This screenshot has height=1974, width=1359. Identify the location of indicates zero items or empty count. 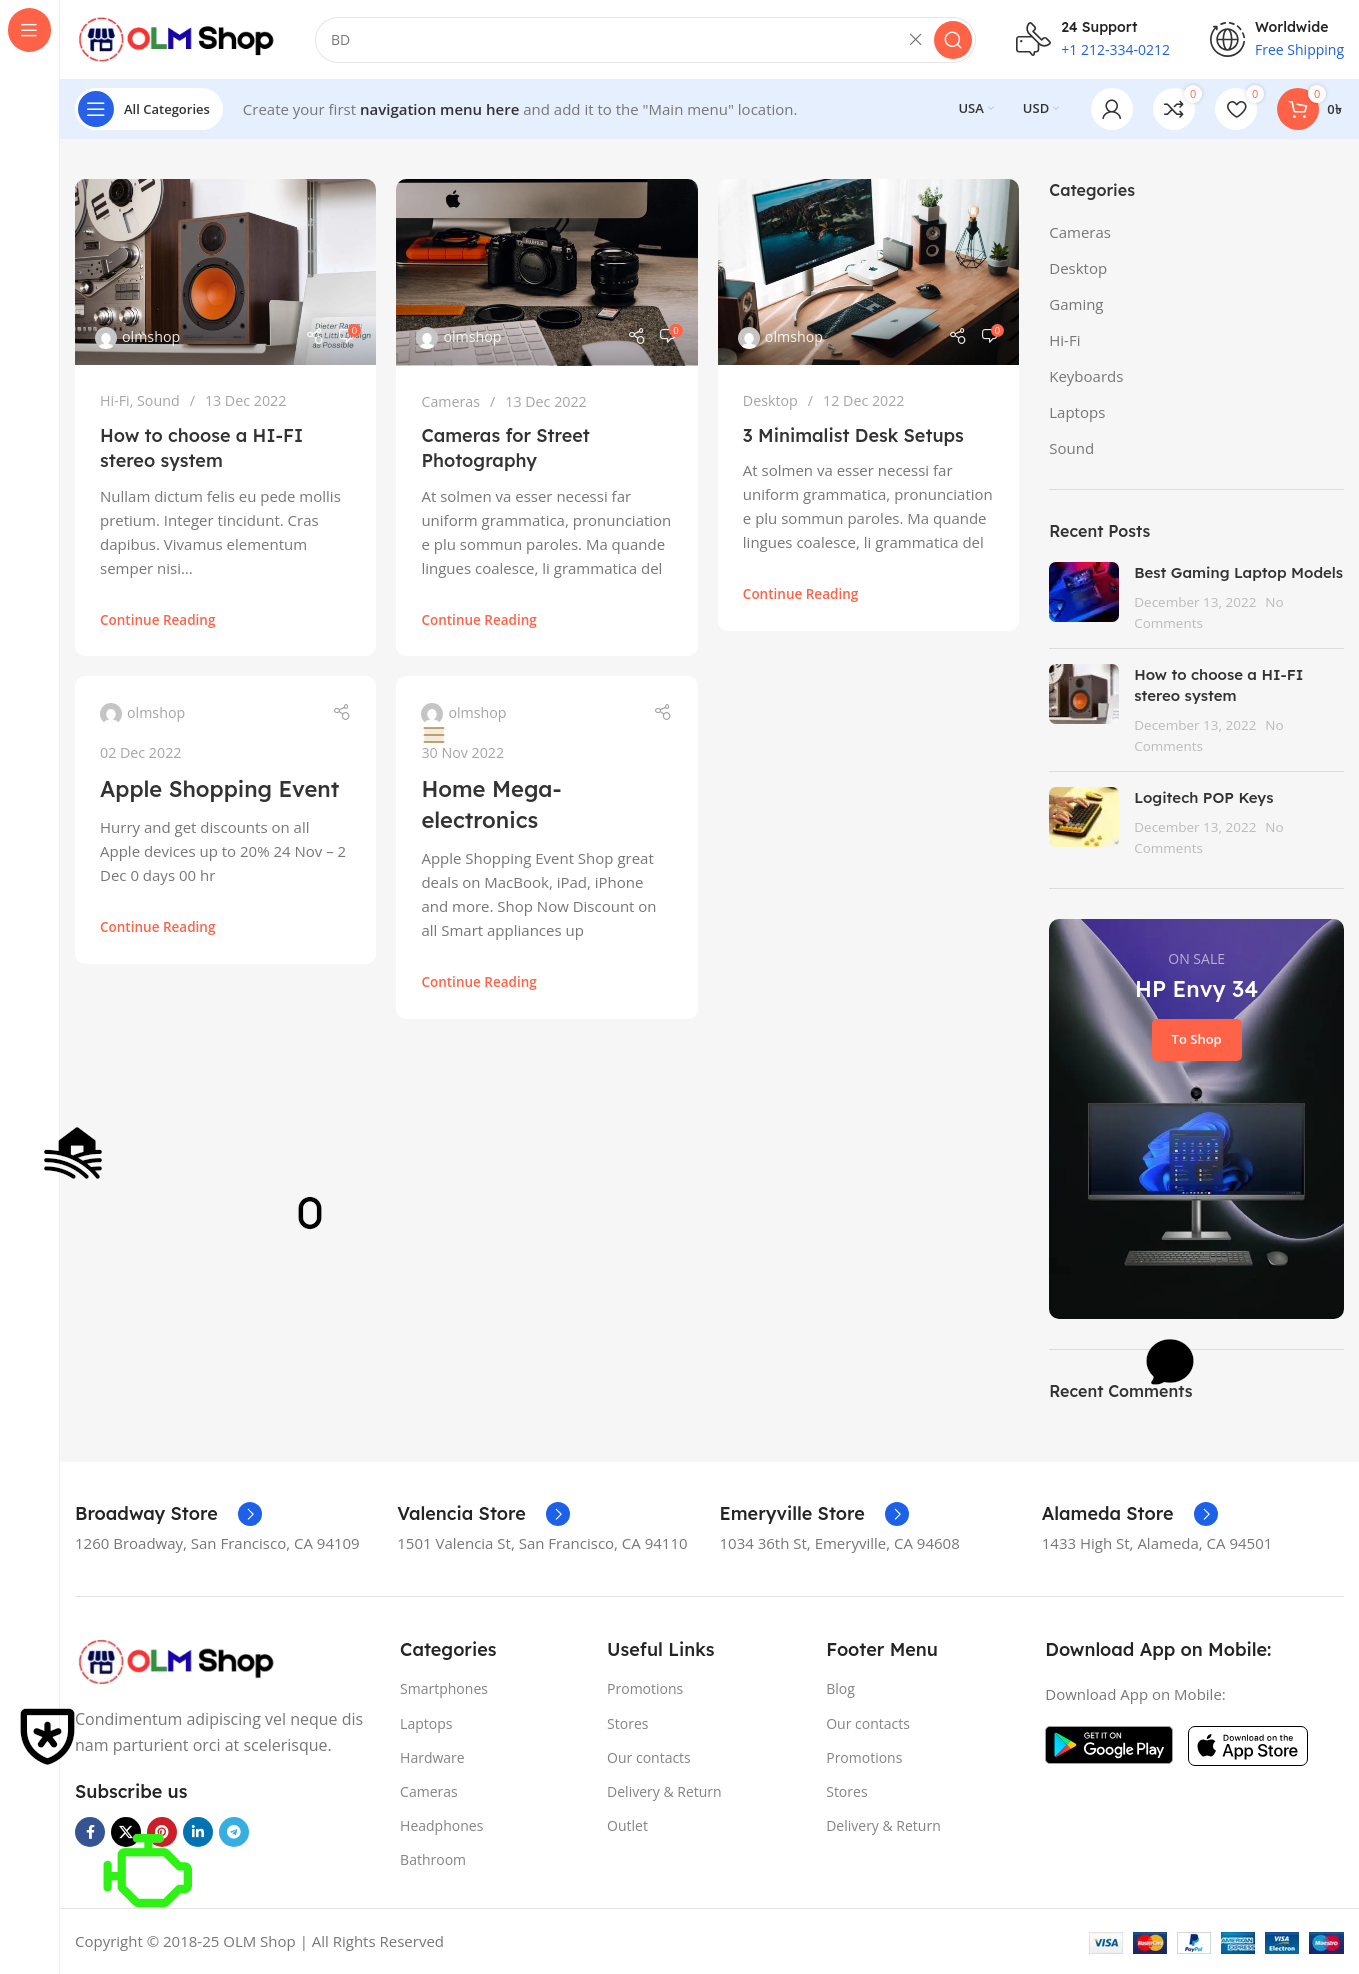
(310, 1213).